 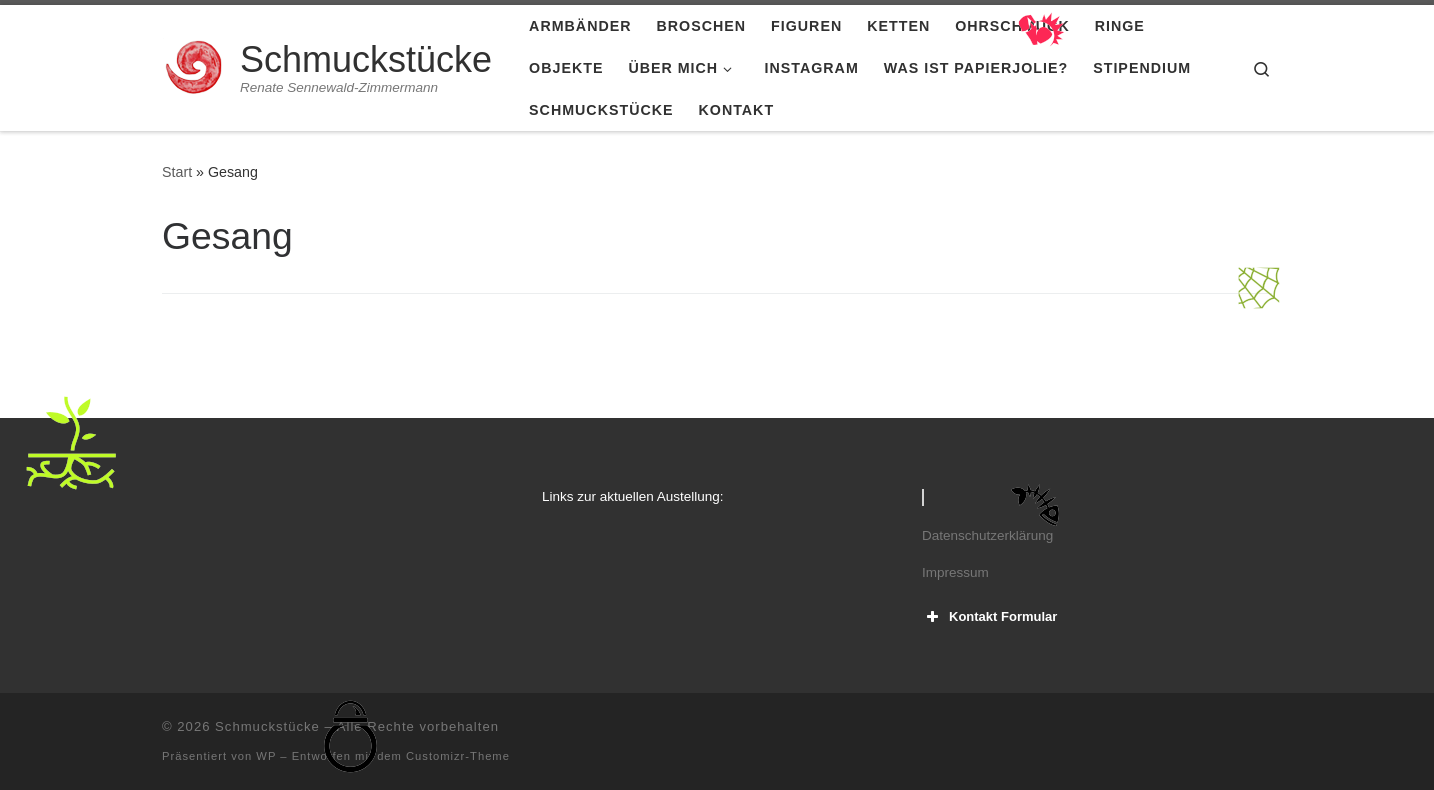 What do you see at coordinates (1259, 288) in the screenshot?
I see `indicates an abandoned or inactive section` at bounding box center [1259, 288].